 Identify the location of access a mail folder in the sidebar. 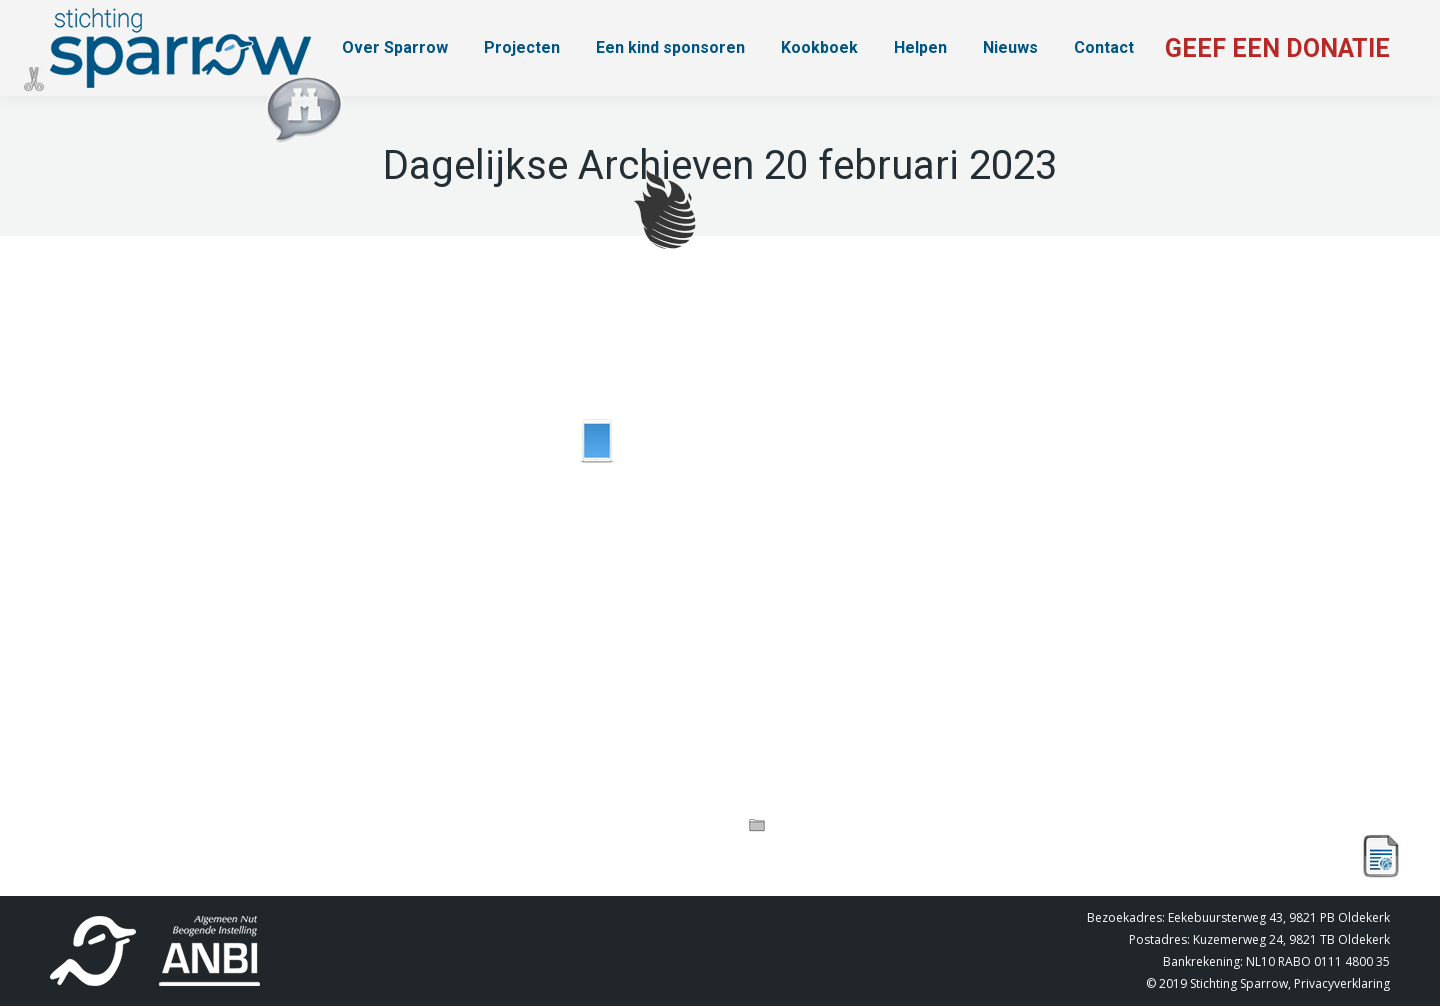
(757, 825).